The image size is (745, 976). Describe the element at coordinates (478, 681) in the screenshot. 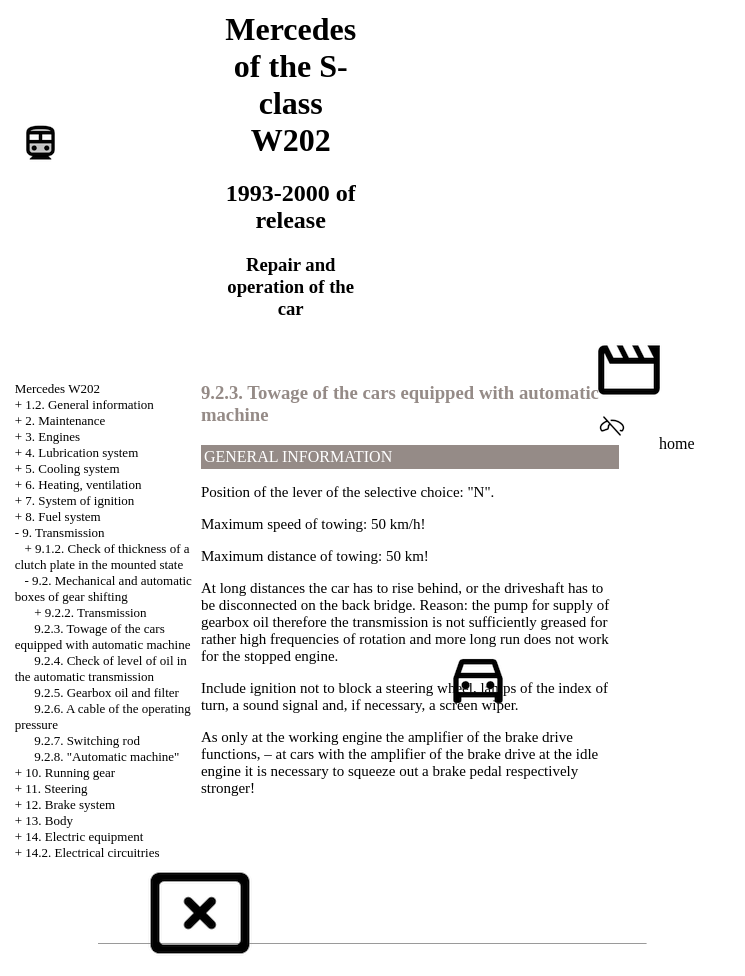

I see `indicates it's time to leave for your destination` at that location.